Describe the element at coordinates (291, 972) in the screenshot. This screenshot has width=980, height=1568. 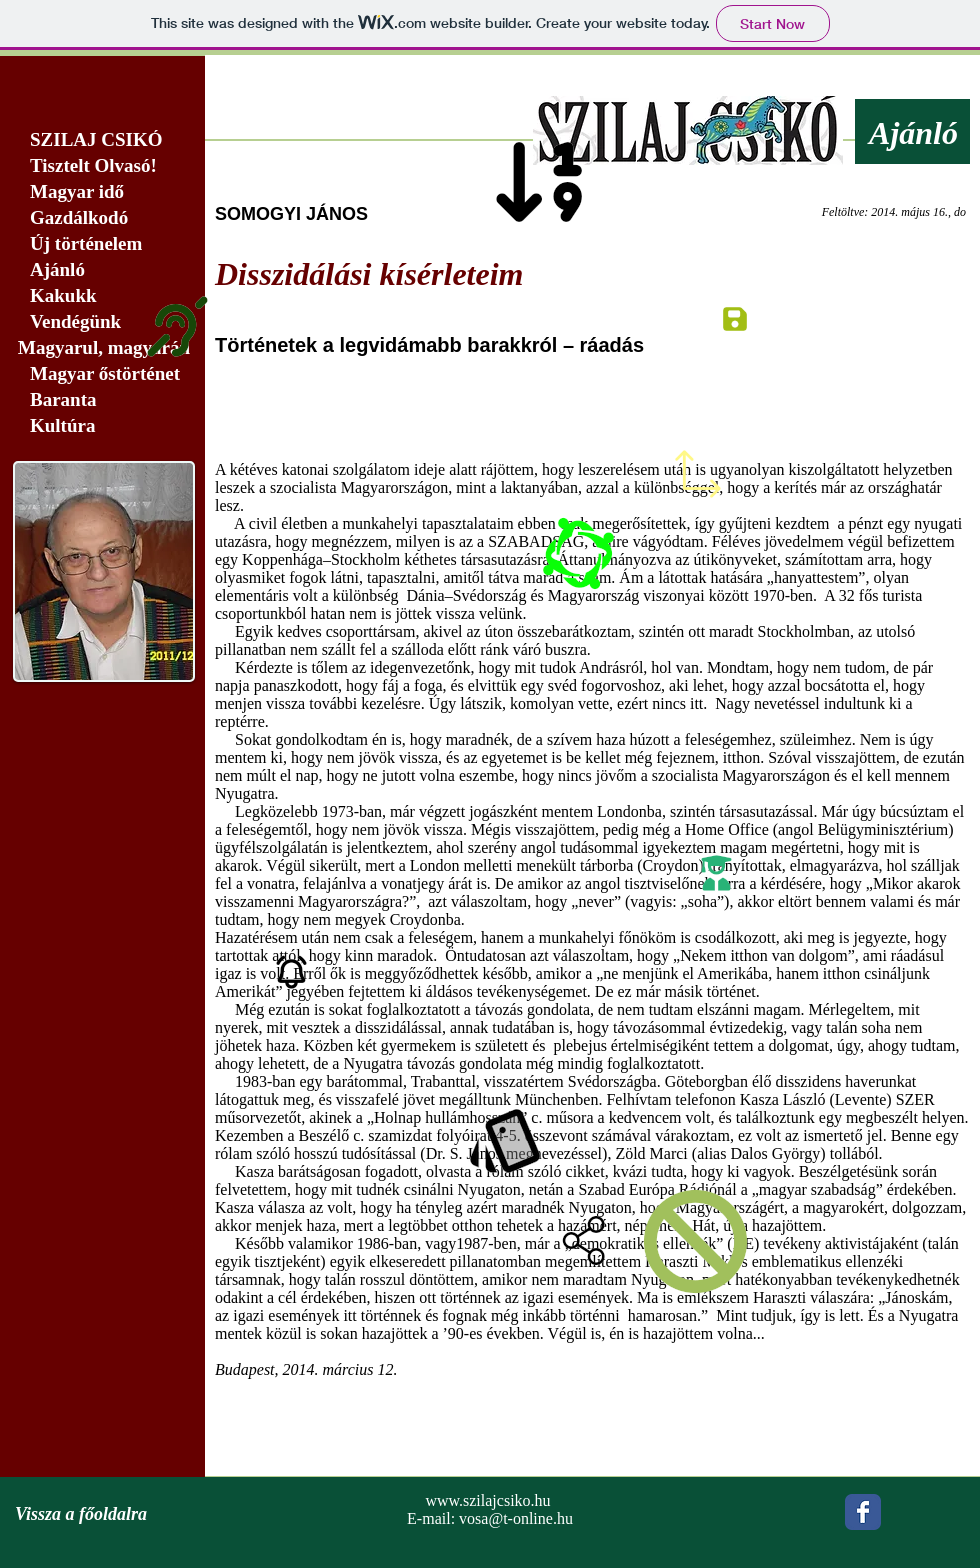
I see `indicates new notifications or alerts` at that location.